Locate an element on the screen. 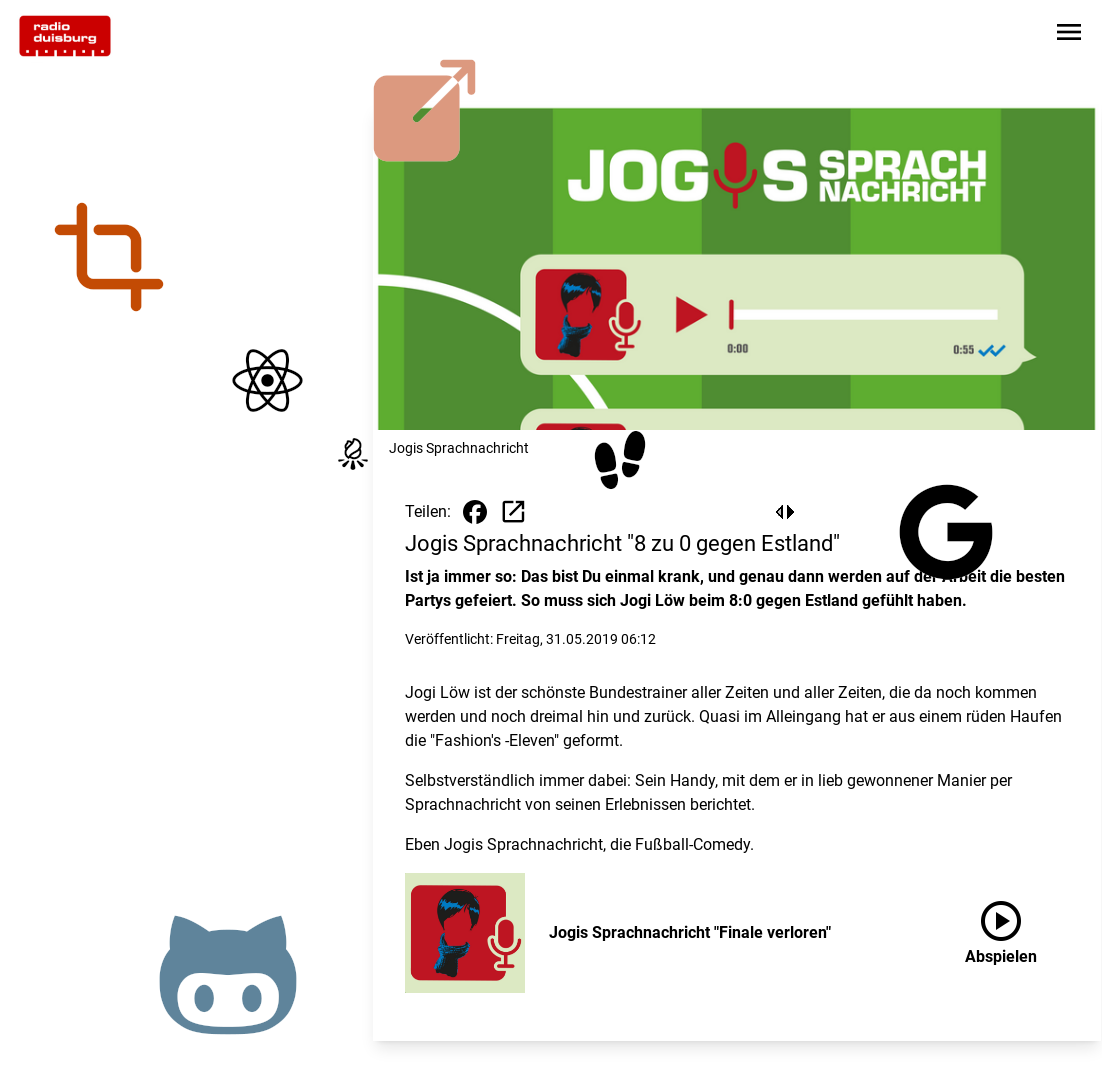 The image size is (1102, 1089). view GitHub profile or repository is located at coordinates (228, 975).